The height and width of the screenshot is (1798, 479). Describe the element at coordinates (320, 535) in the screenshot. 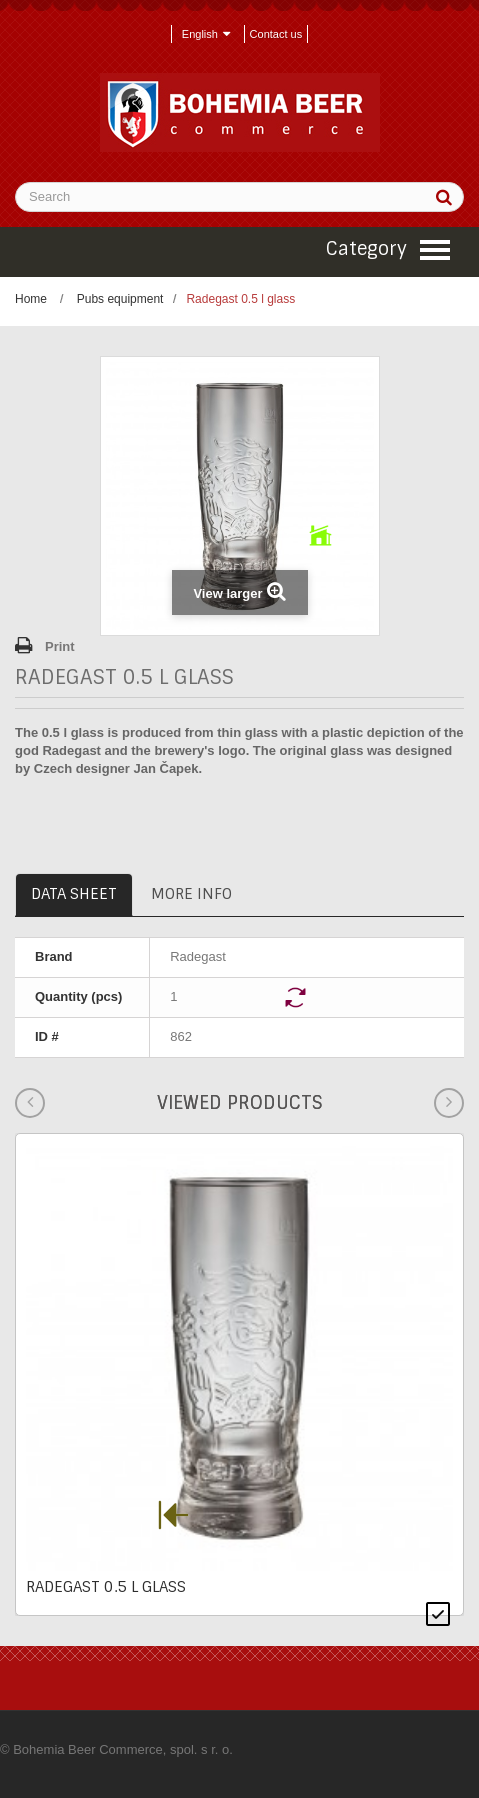

I see `navigate to home screen` at that location.